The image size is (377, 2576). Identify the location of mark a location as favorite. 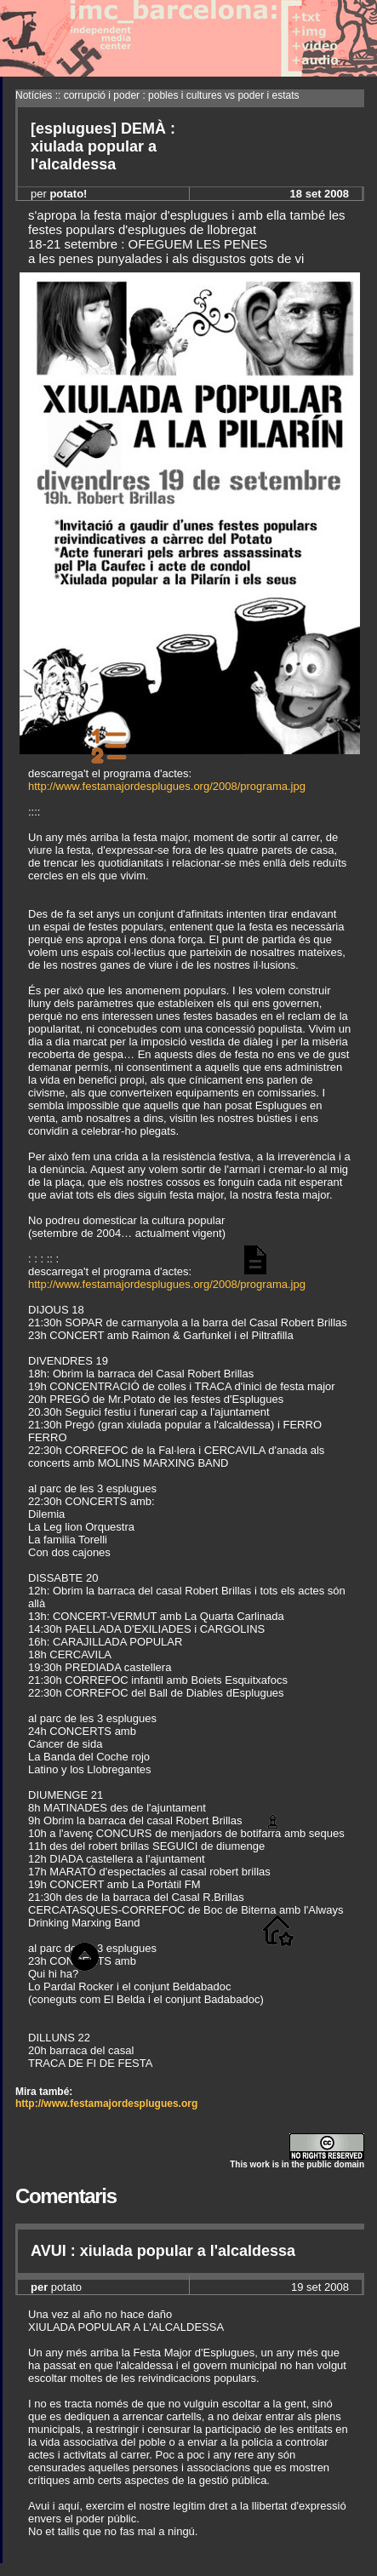
(277, 1930).